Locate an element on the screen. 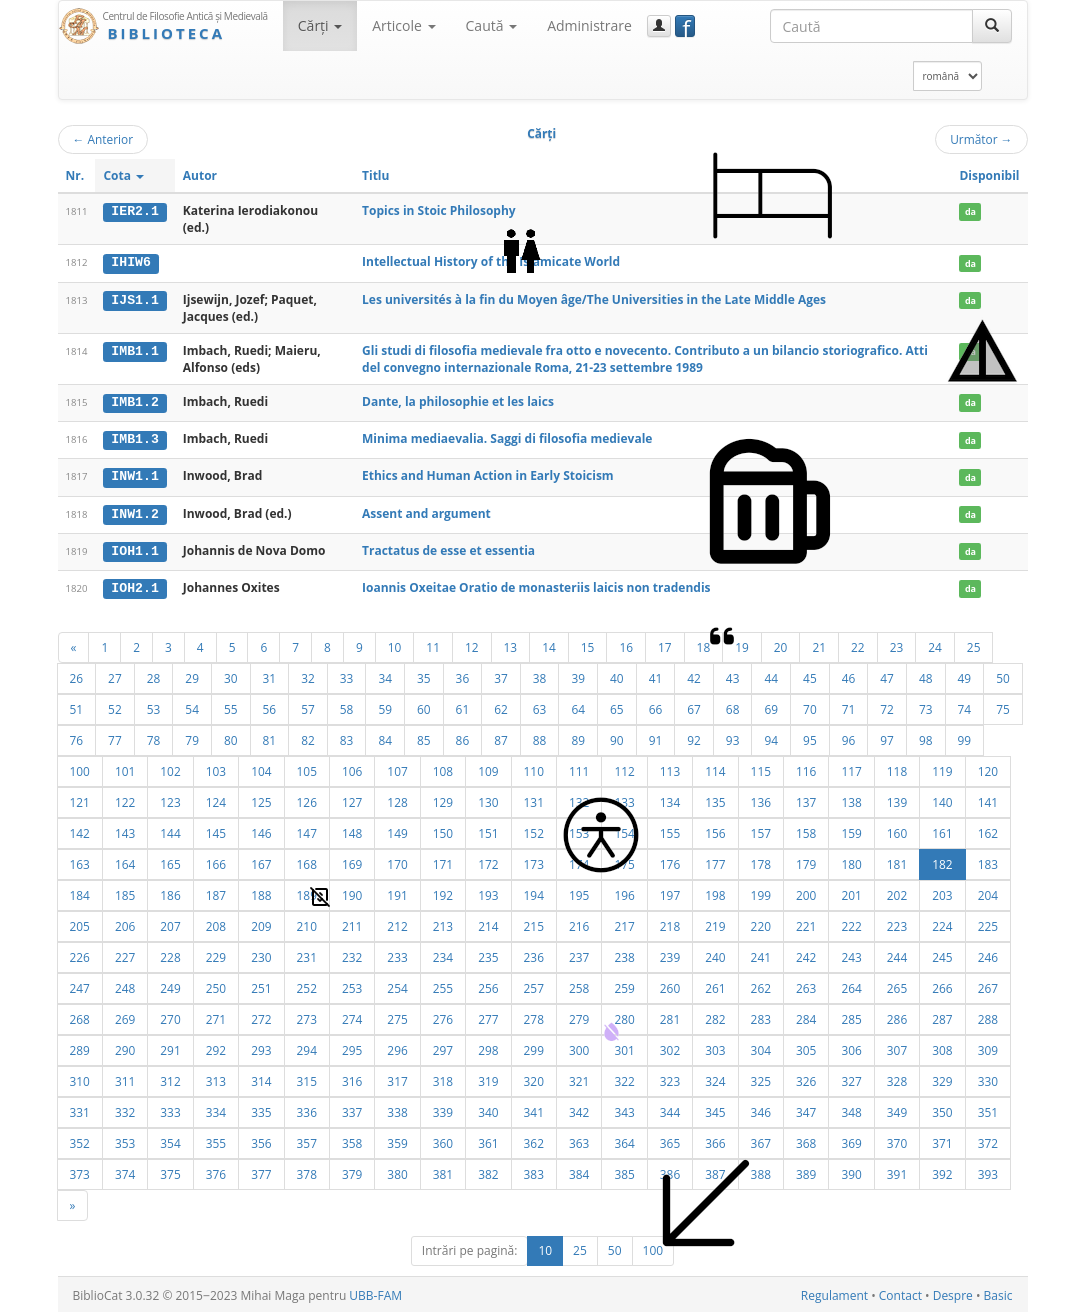 The width and height of the screenshot is (1085, 1312). view image details or metadata is located at coordinates (982, 350).